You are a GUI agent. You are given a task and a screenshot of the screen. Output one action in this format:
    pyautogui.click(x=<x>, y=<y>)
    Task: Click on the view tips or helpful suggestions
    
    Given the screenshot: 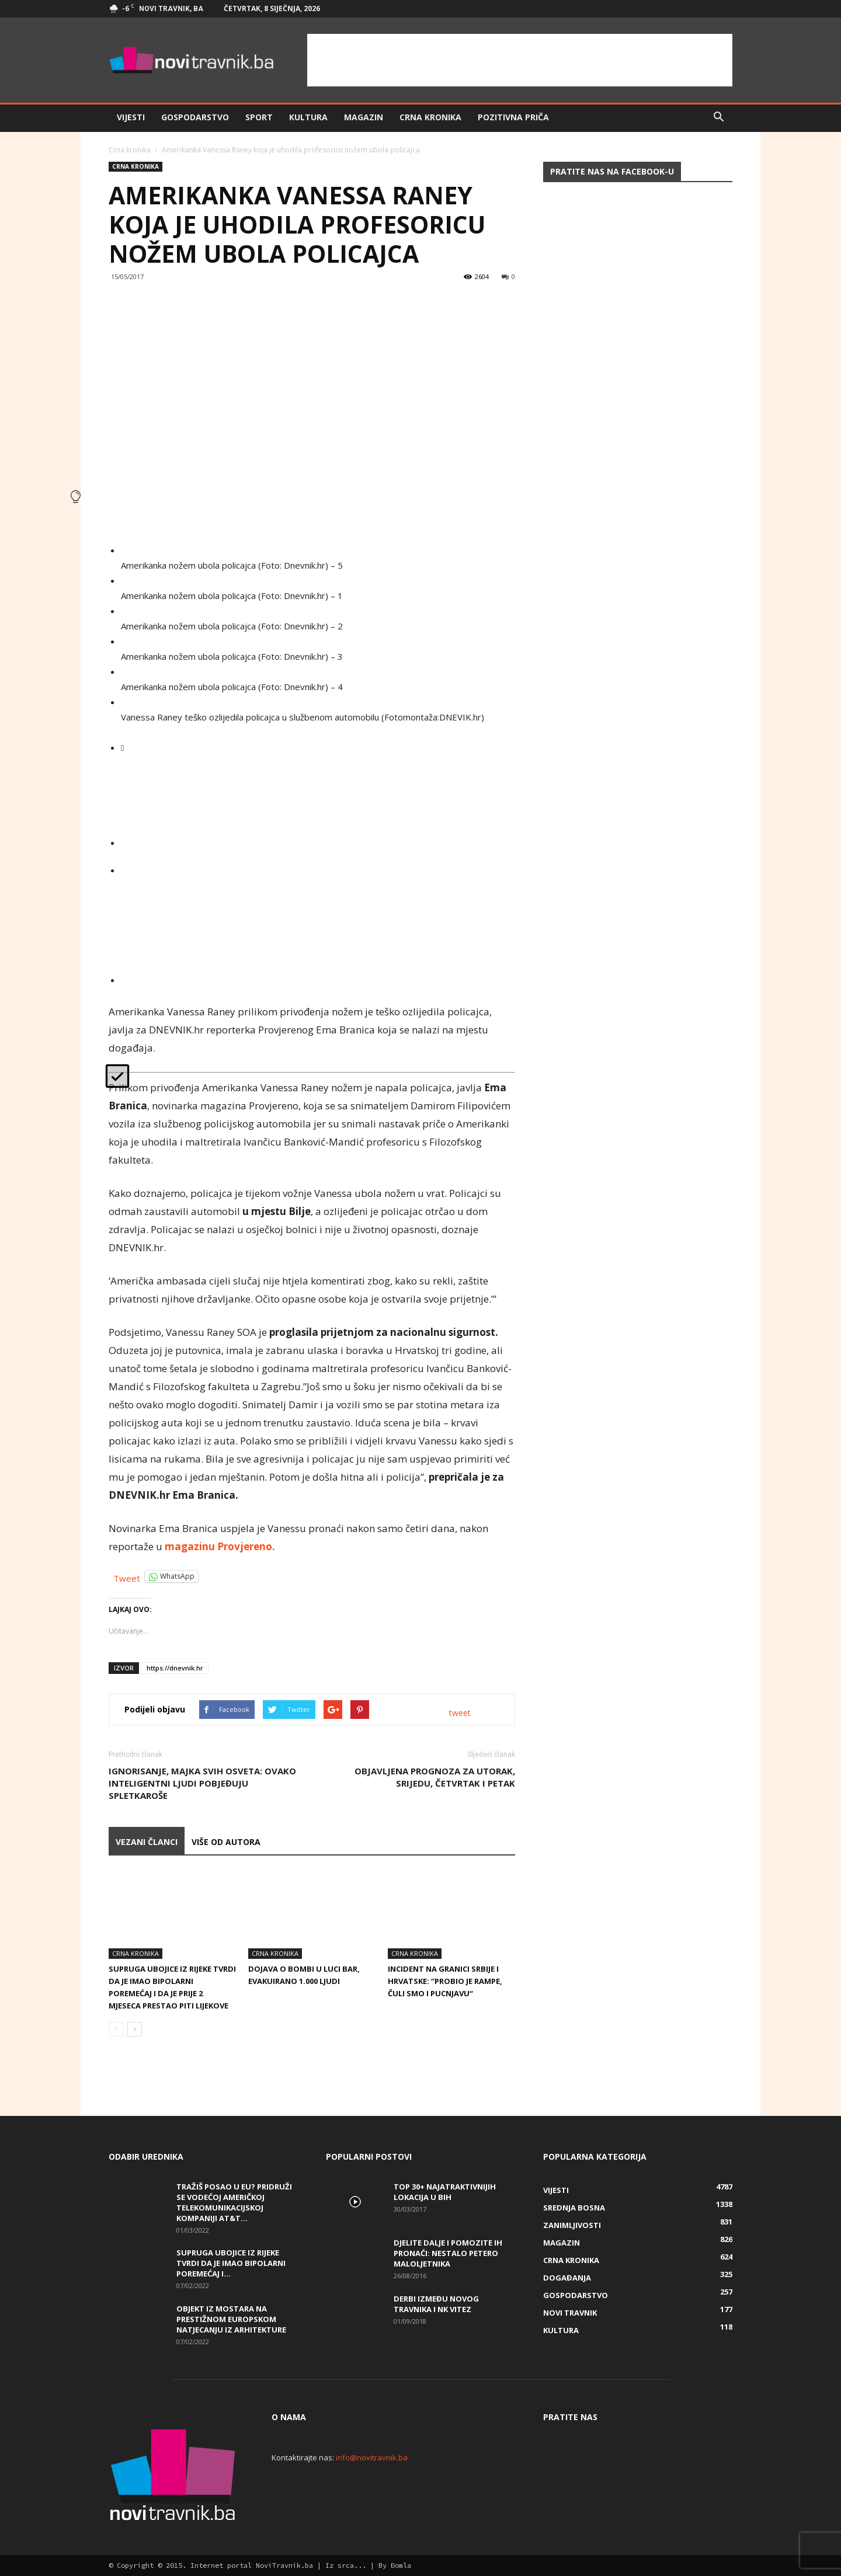 What is the action you would take?
    pyautogui.click(x=75, y=496)
    